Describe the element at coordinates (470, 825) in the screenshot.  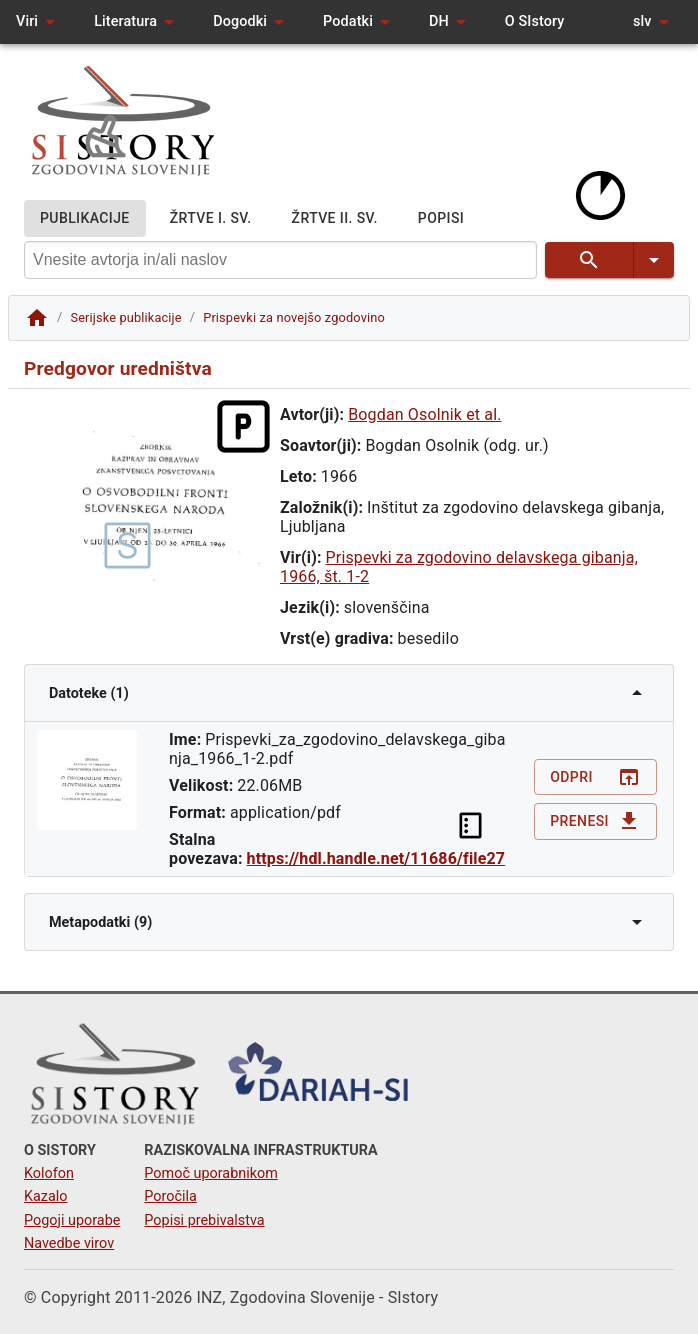
I see `view or open film script` at that location.